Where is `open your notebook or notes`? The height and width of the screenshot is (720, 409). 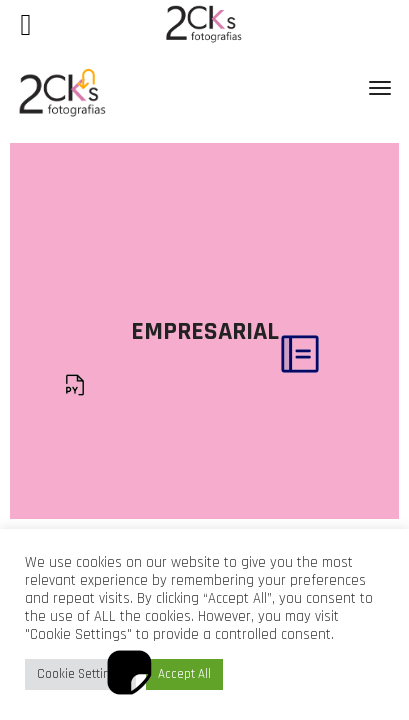 open your notebook or notes is located at coordinates (300, 354).